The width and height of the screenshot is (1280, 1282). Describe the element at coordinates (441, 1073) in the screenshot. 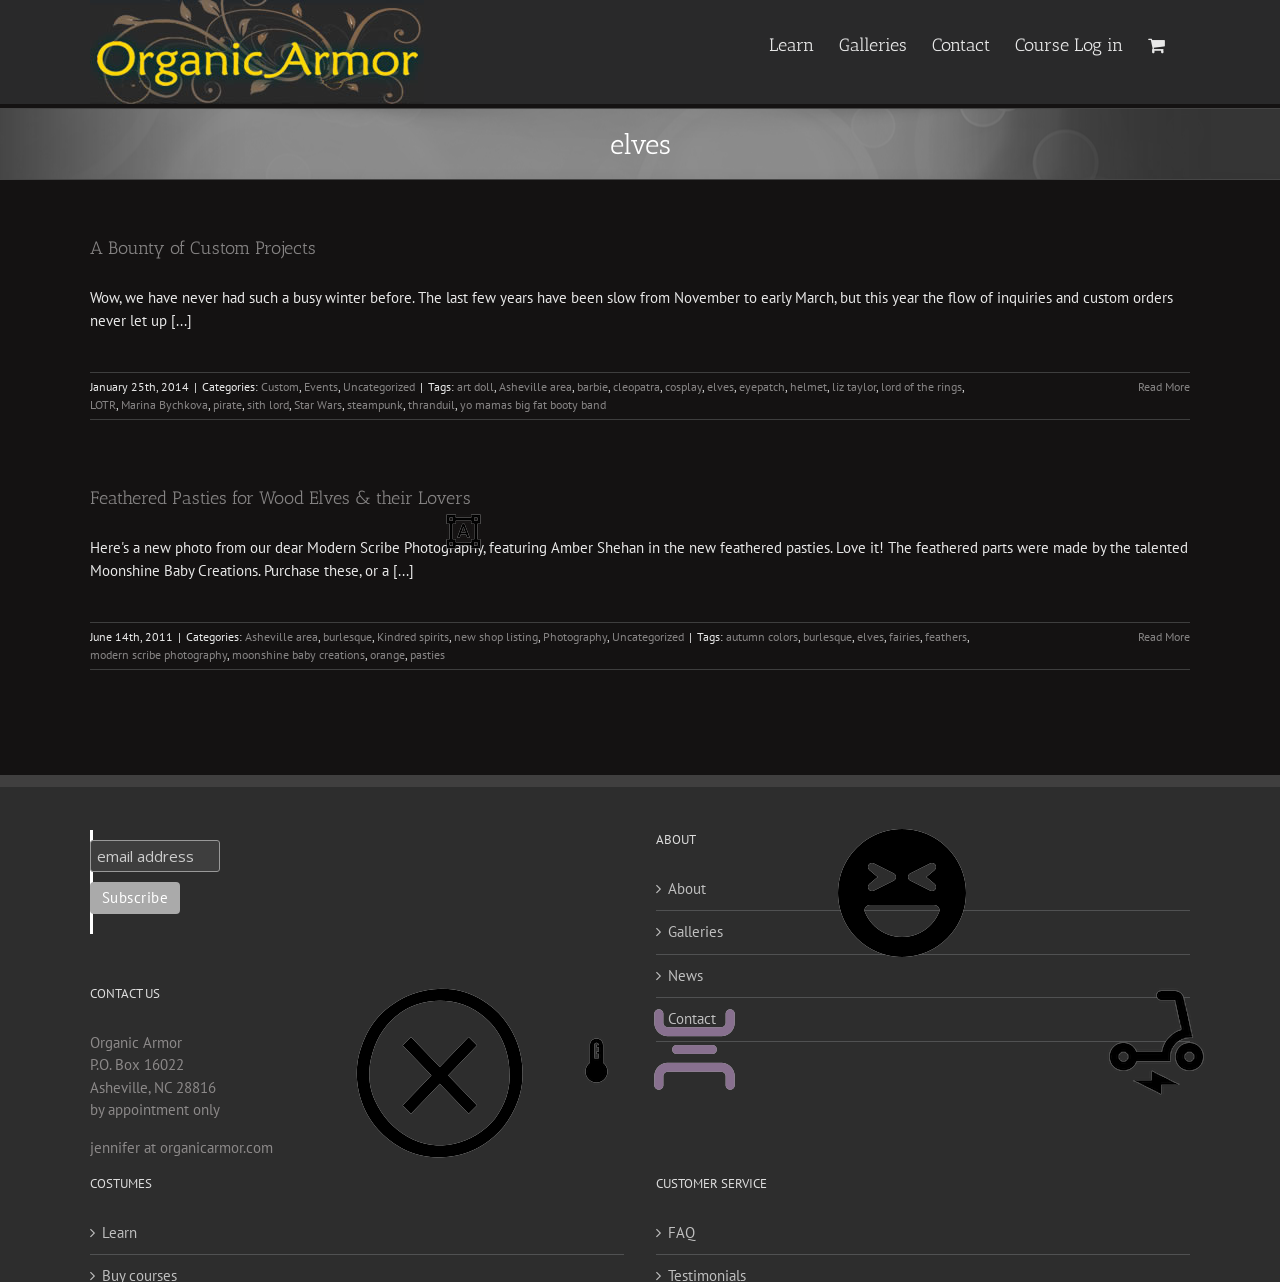

I see `indicates an error or failed action` at that location.